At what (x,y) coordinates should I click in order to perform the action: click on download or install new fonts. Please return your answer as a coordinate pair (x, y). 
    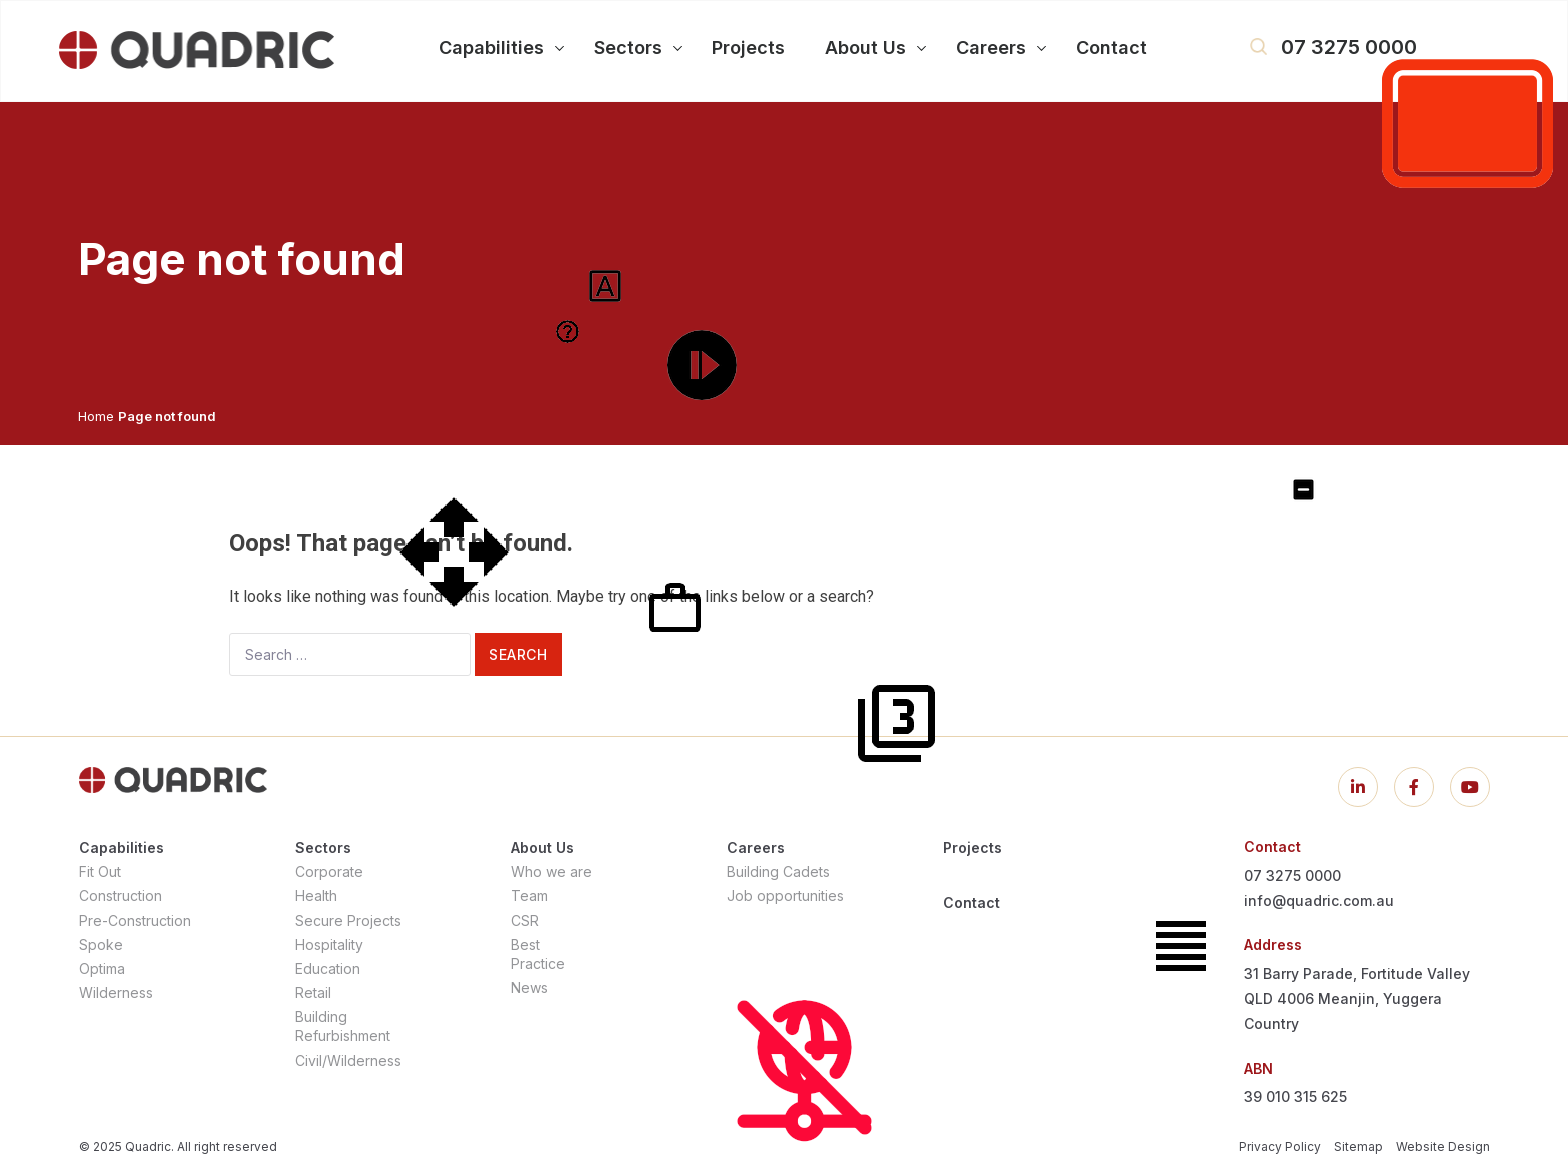
    Looking at the image, I should click on (605, 286).